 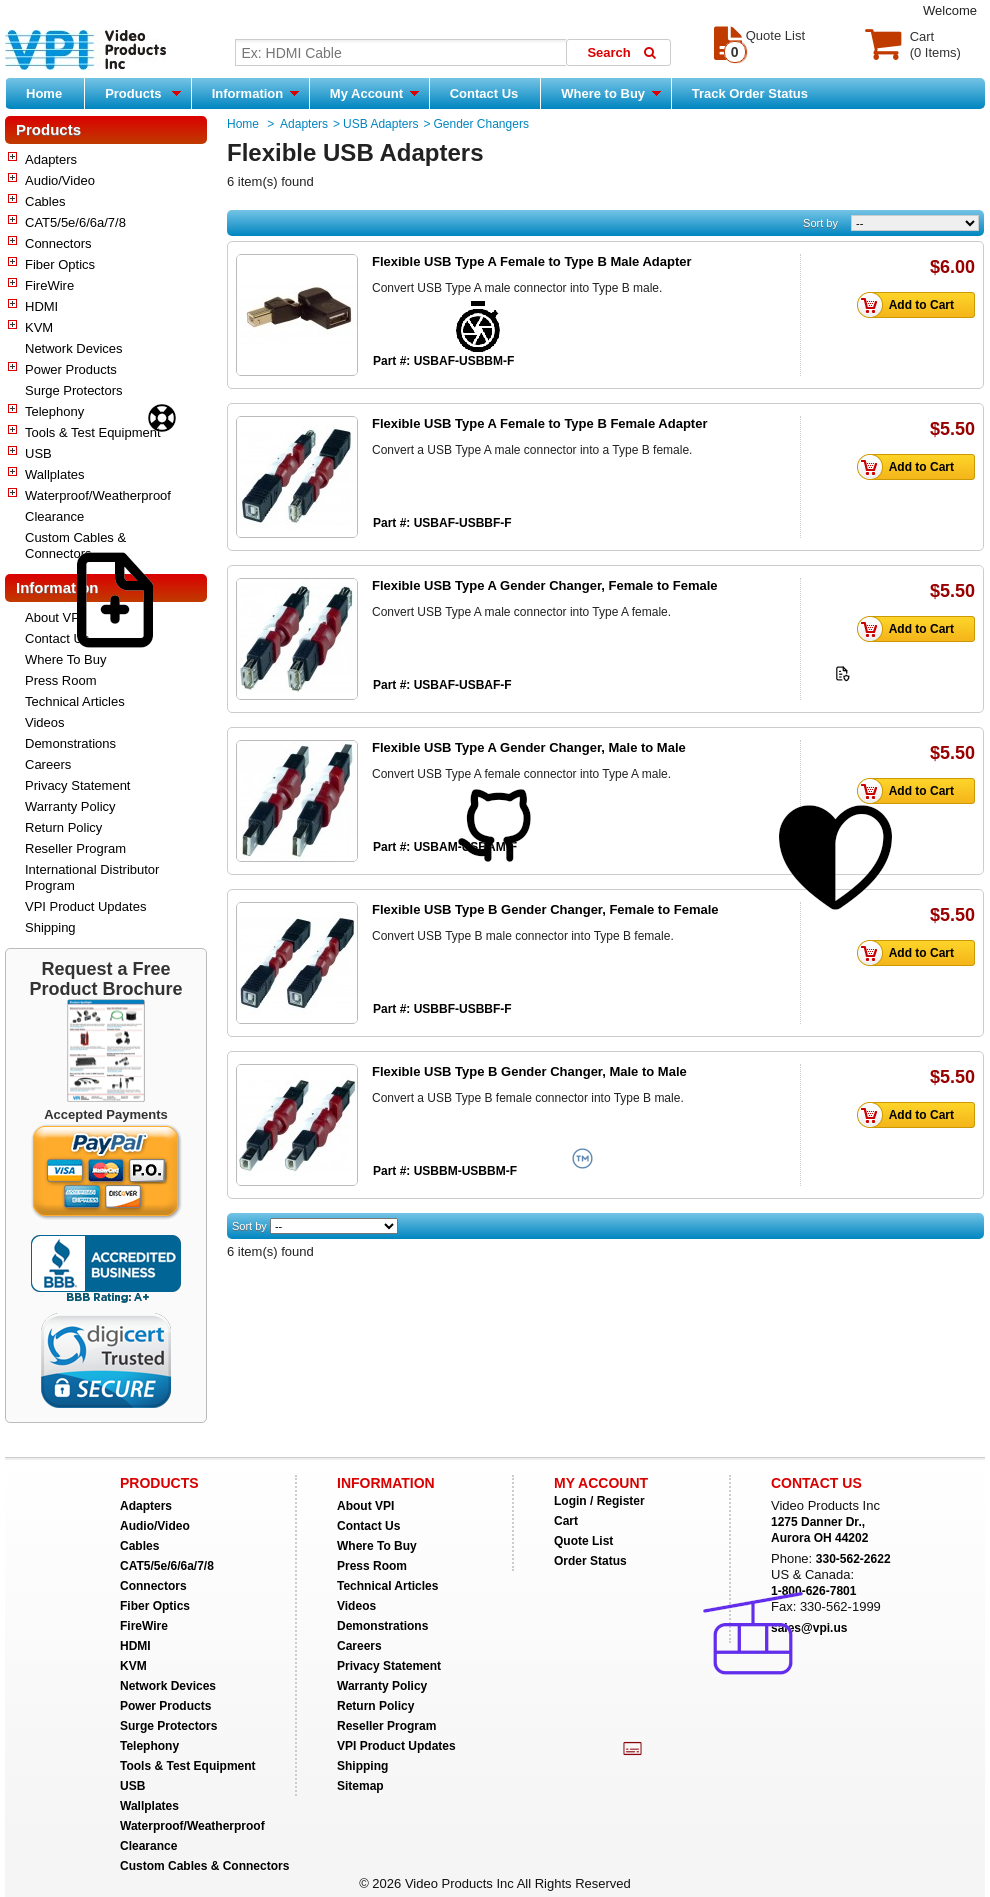 I want to click on view project on github, so click(x=494, y=825).